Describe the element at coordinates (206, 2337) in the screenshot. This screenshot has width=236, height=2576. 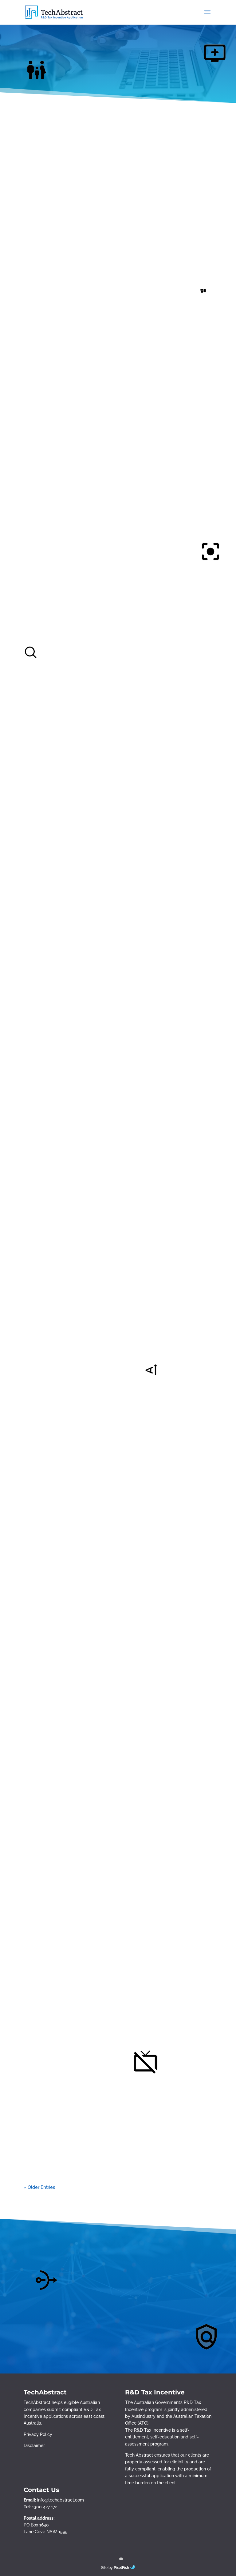
I see `view privacy policy or terms` at that location.